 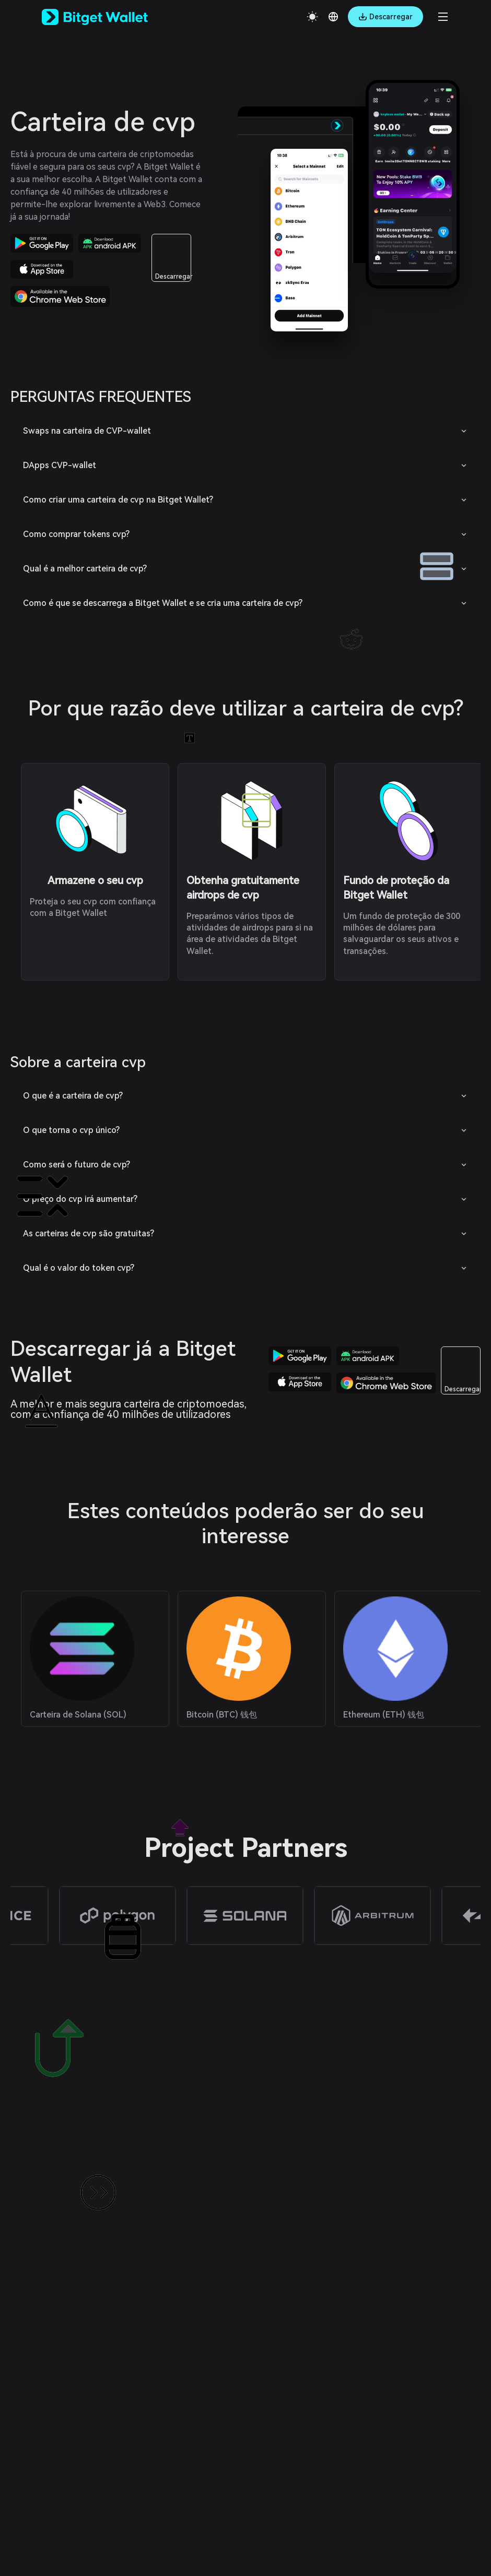 I want to click on switch to row layout view, so click(x=437, y=566).